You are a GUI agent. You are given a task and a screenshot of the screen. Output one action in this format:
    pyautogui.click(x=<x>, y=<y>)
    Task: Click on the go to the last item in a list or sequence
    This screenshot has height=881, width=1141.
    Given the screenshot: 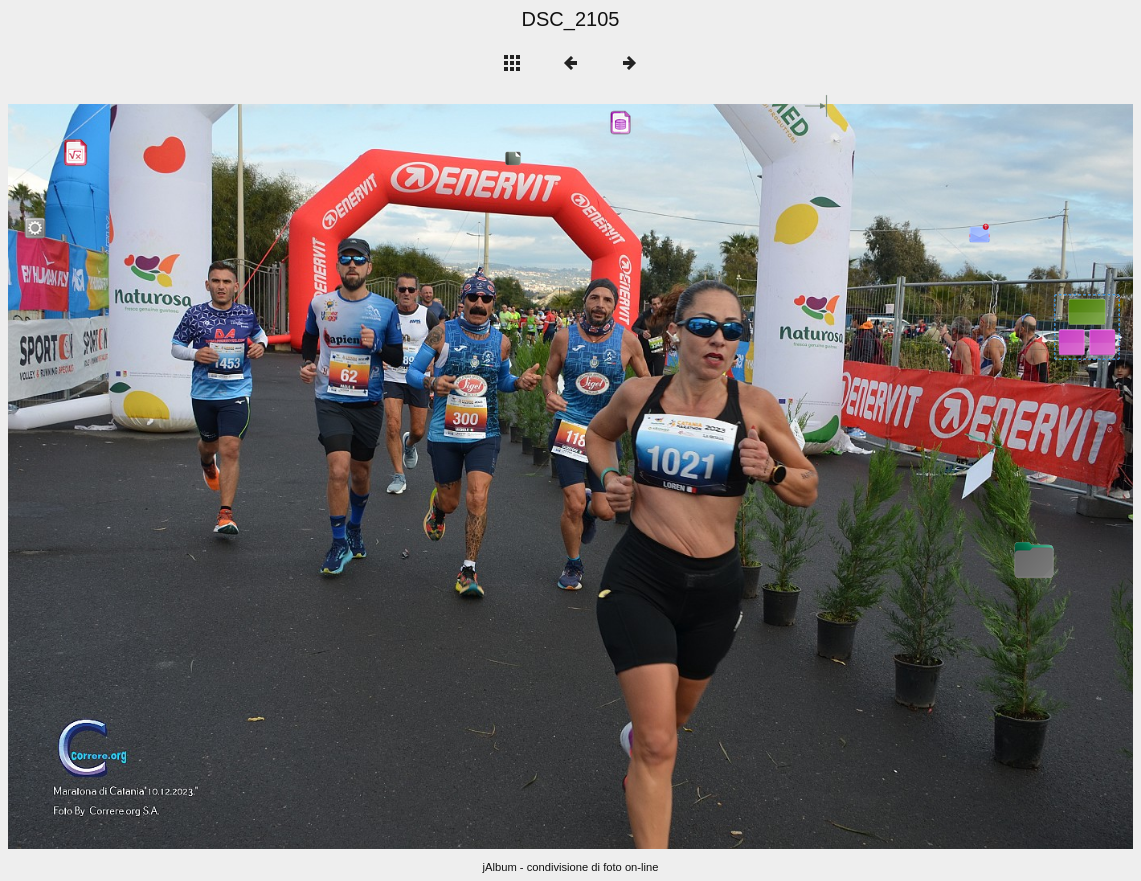 What is the action you would take?
    pyautogui.click(x=816, y=106)
    